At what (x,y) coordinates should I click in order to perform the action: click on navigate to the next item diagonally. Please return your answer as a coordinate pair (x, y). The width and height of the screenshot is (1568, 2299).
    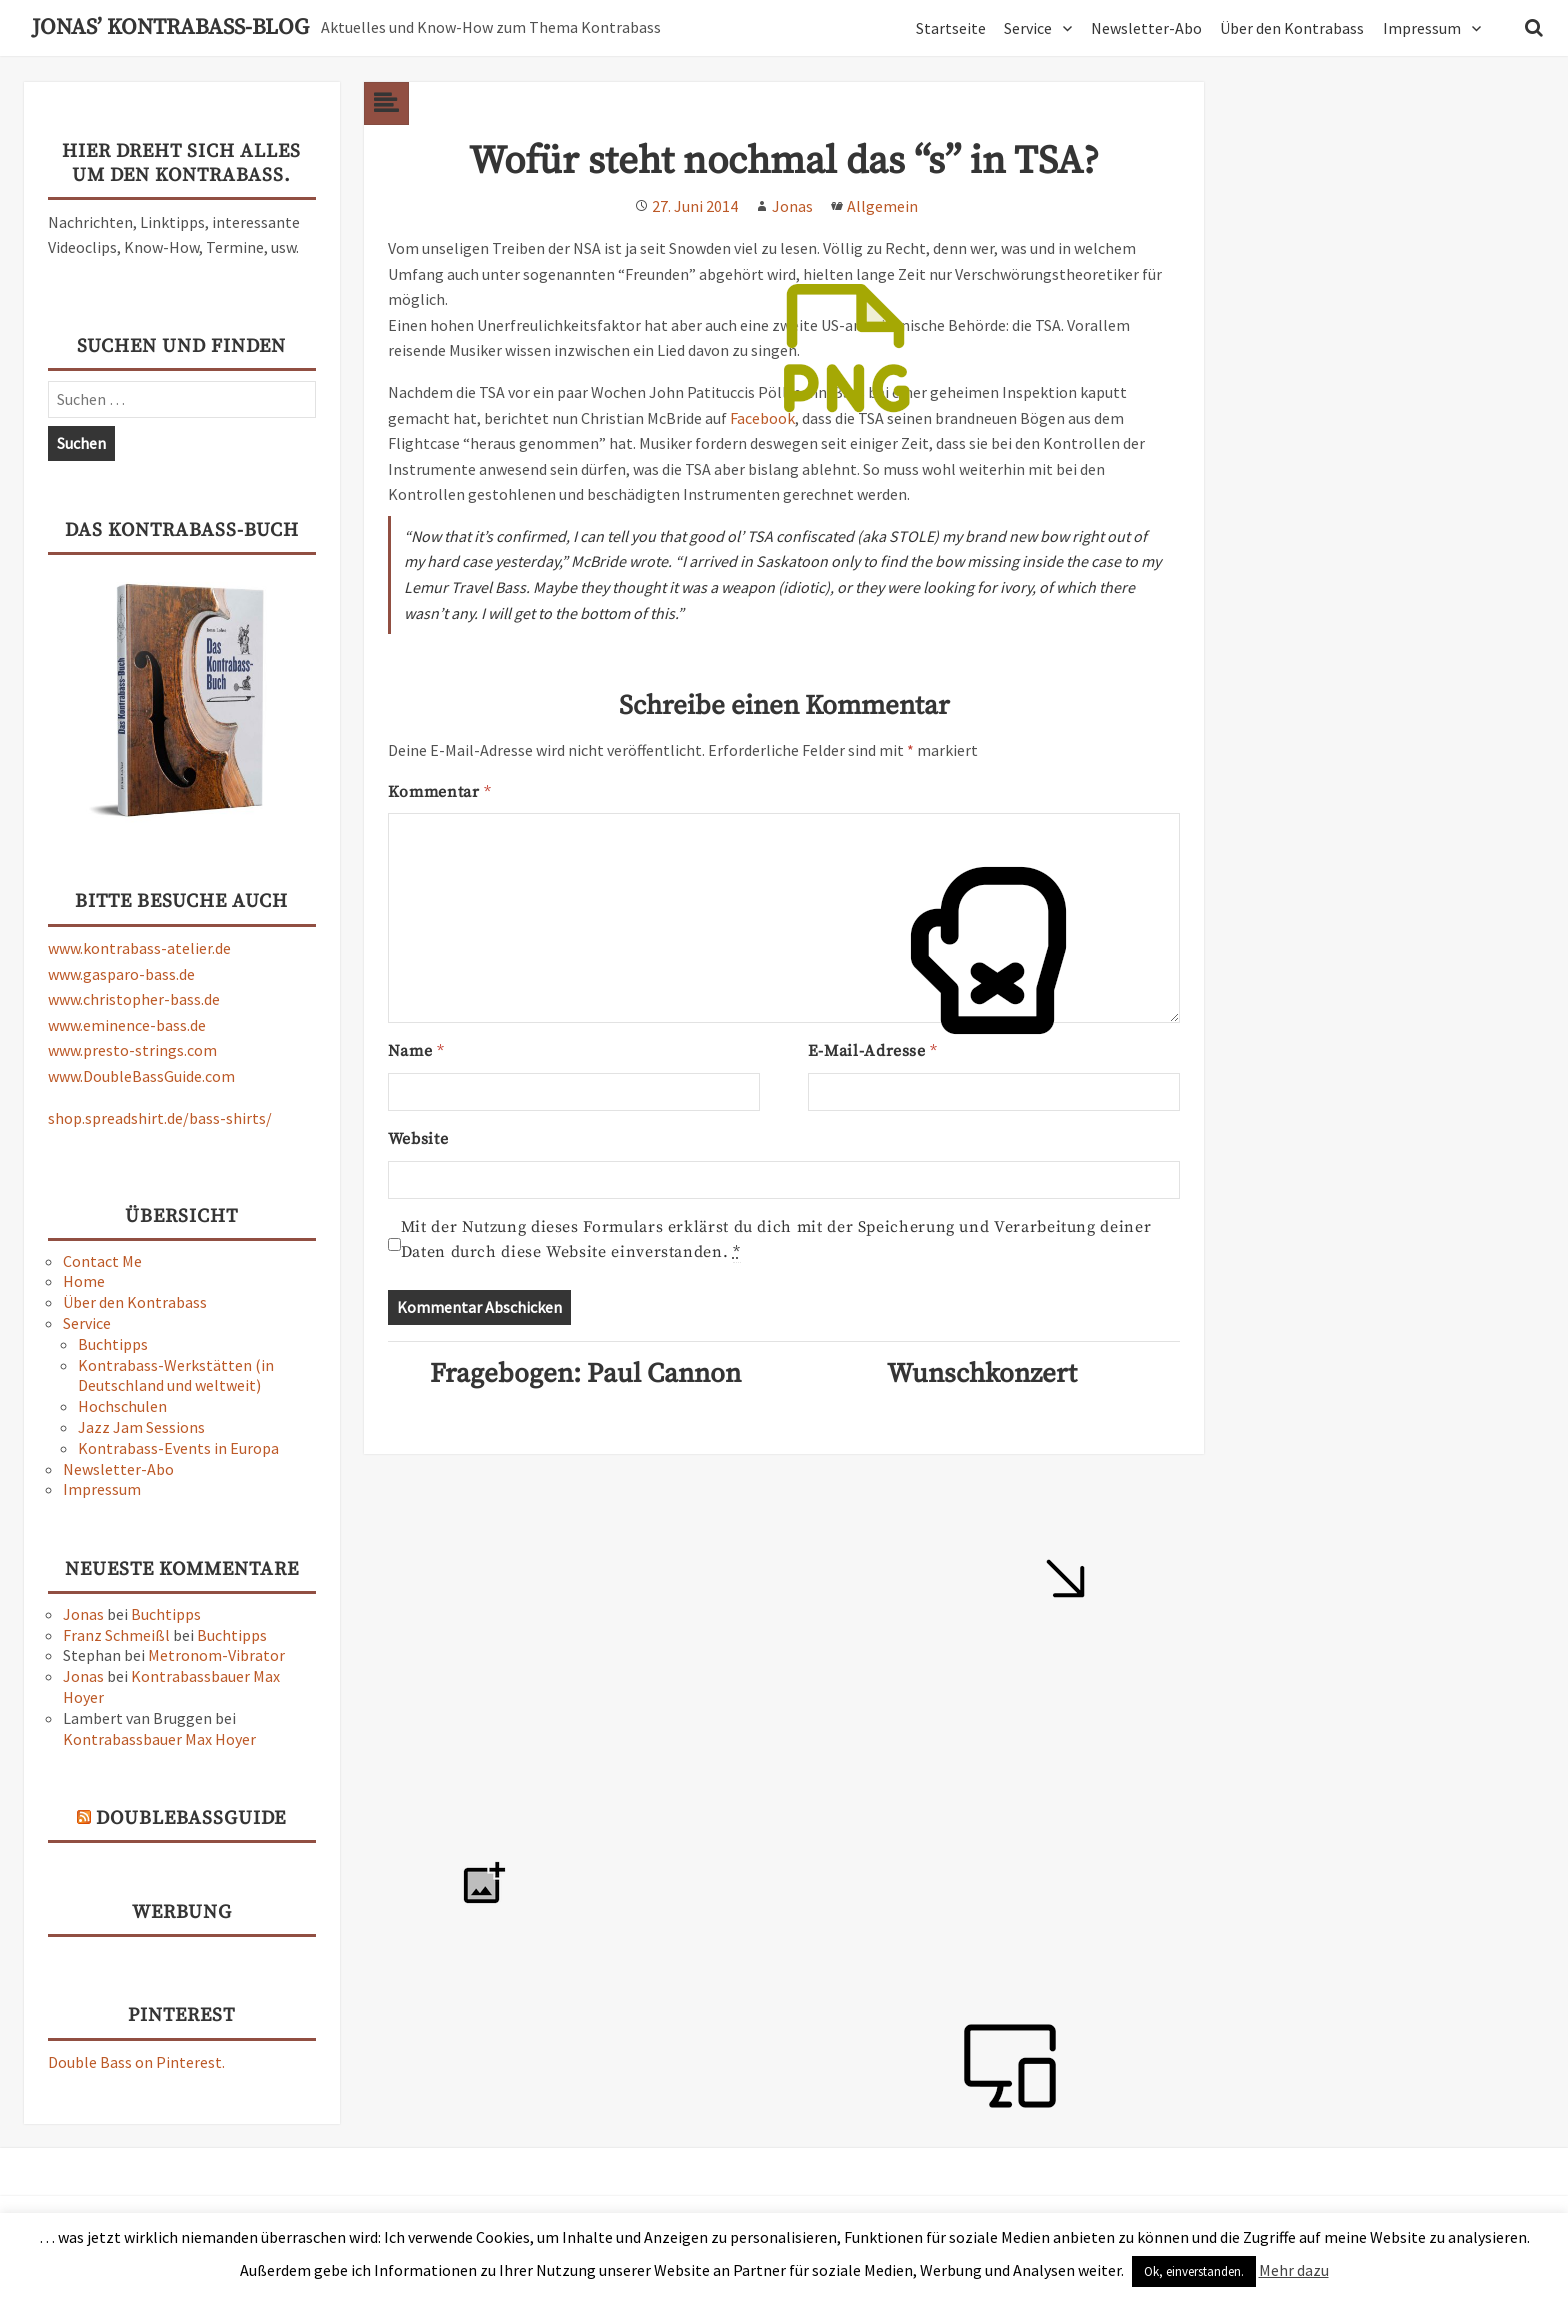
    Looking at the image, I should click on (1065, 1578).